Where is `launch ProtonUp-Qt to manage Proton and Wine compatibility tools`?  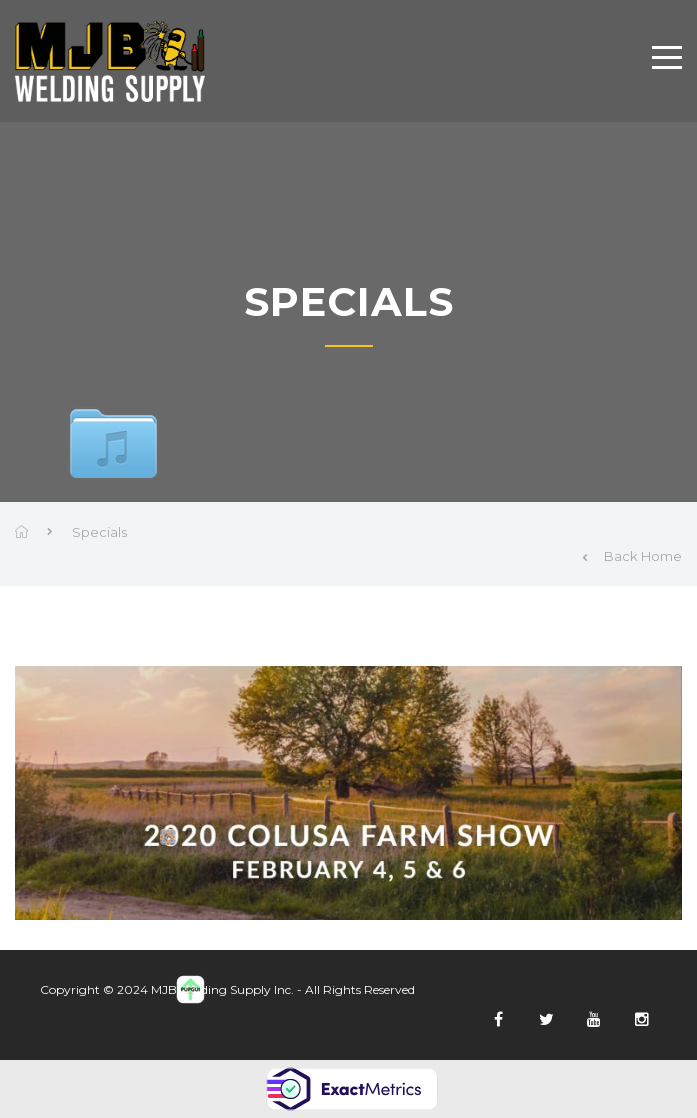 launch ProtonUp-Qt to manage Proton and Wine compatibility tools is located at coordinates (190, 989).